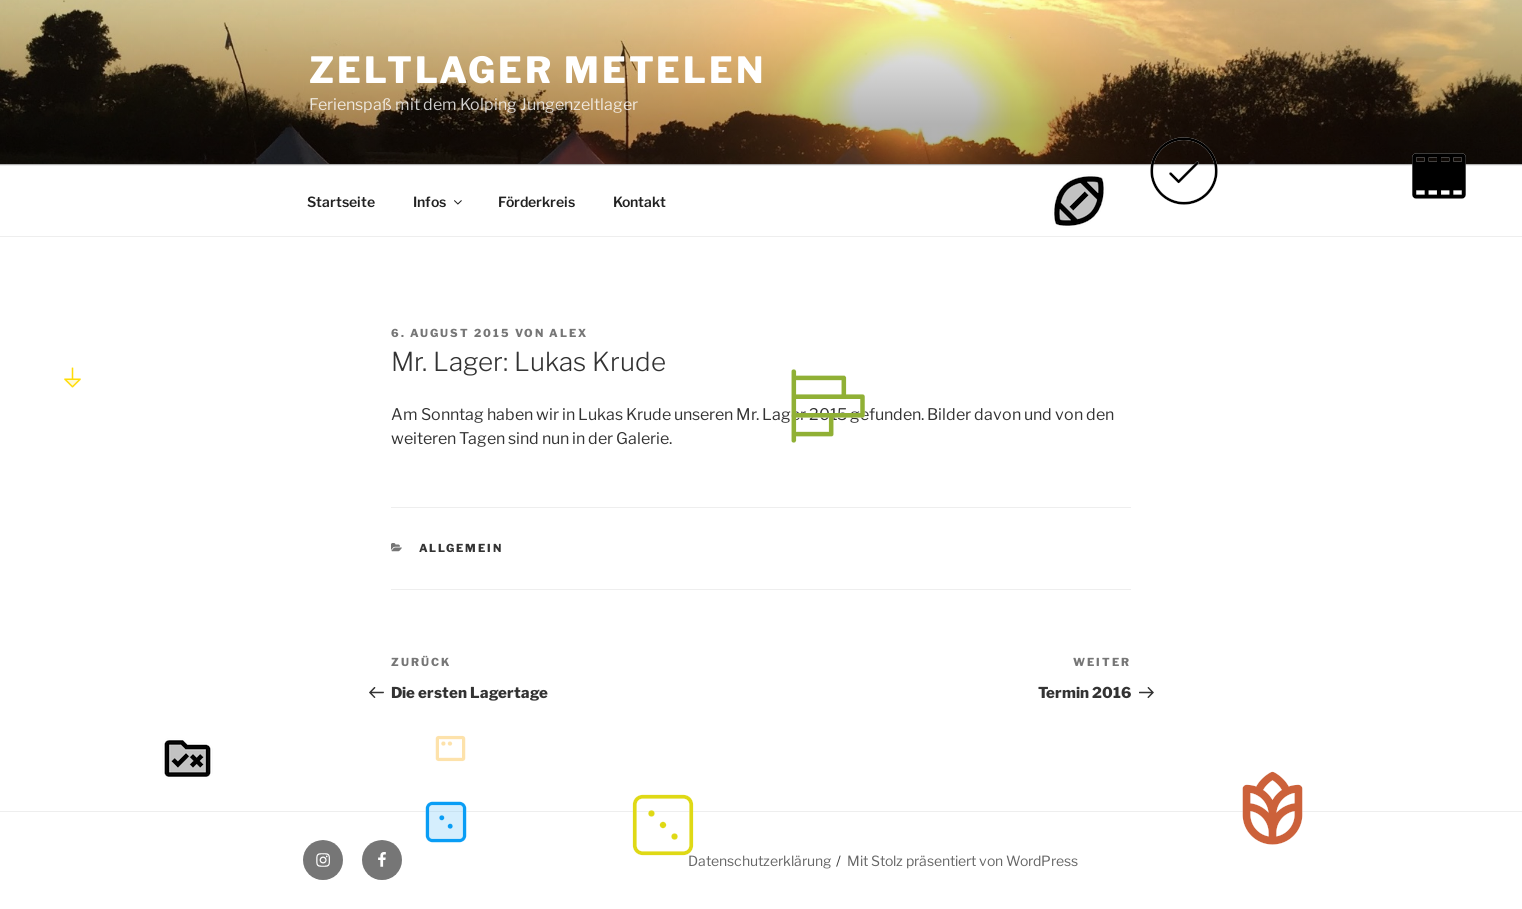 This screenshot has height=909, width=1522. What do you see at coordinates (450, 748) in the screenshot?
I see `open application window` at bounding box center [450, 748].